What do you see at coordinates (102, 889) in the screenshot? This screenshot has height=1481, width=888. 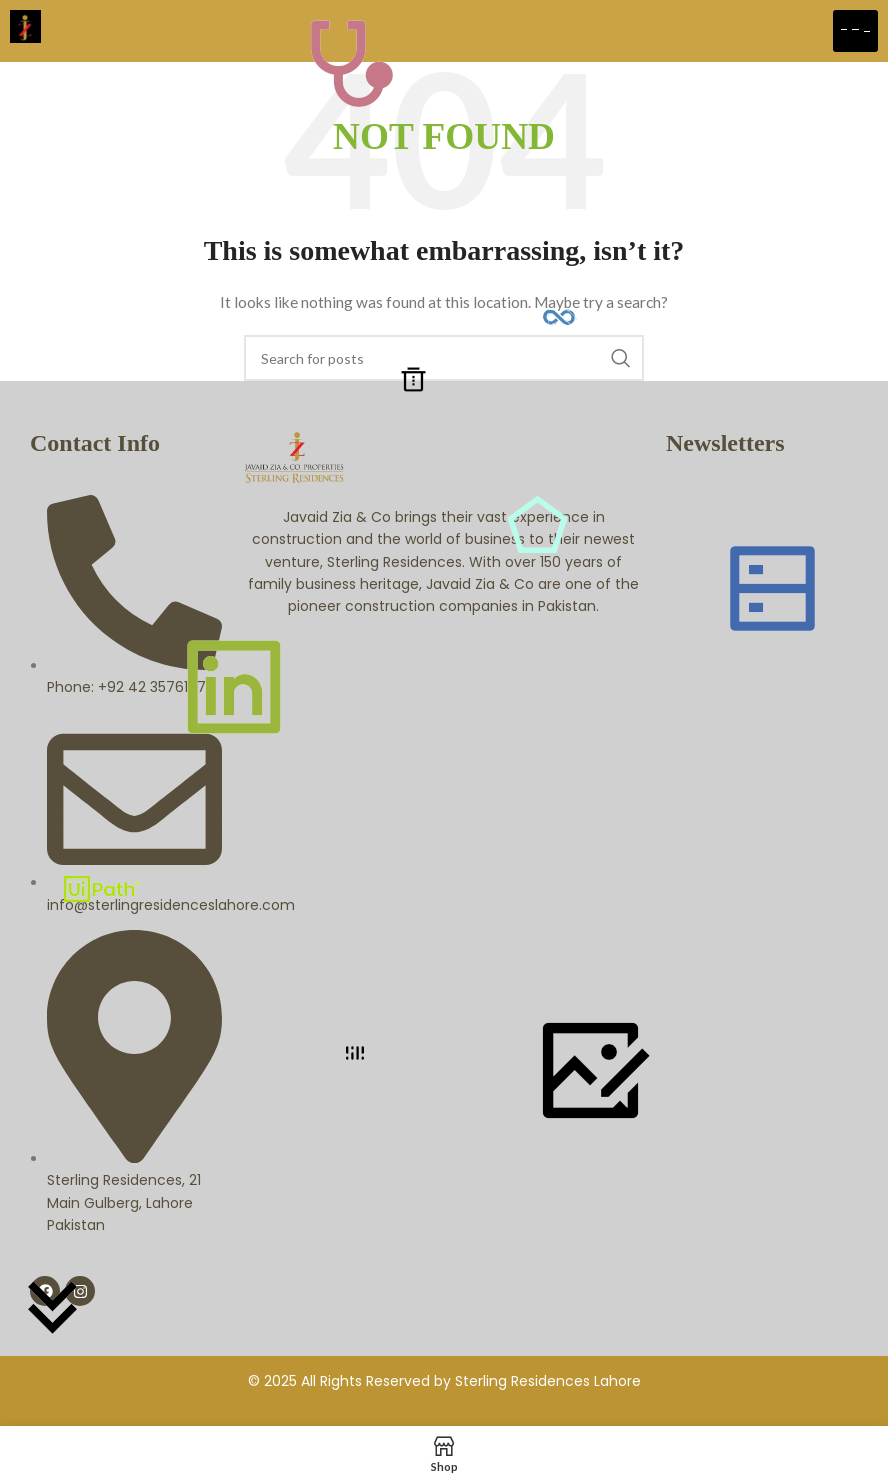 I see `UiPath automation platform logo` at bounding box center [102, 889].